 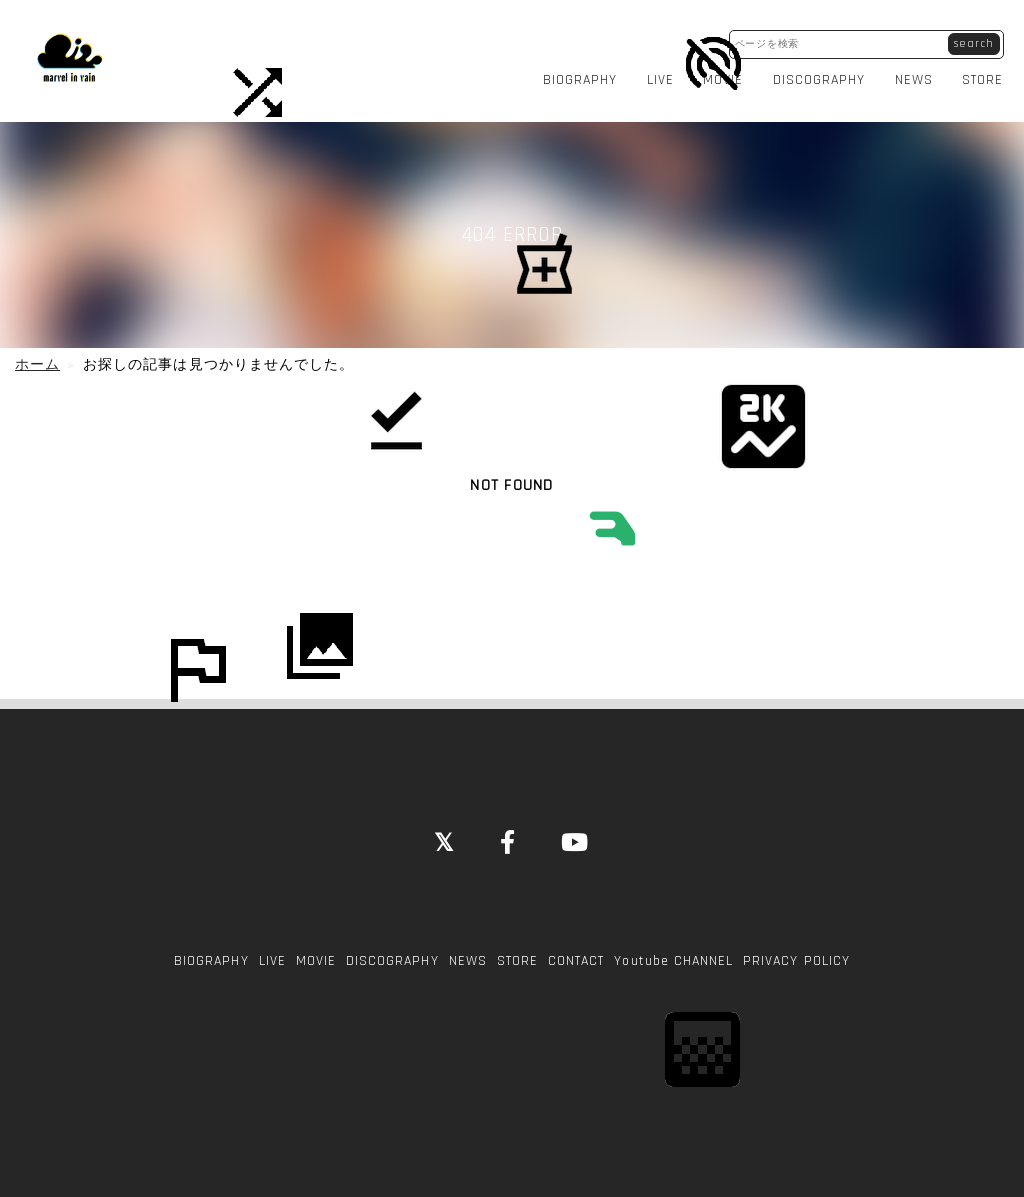 I want to click on flag or bookmark an item for later, so click(x=196, y=668).